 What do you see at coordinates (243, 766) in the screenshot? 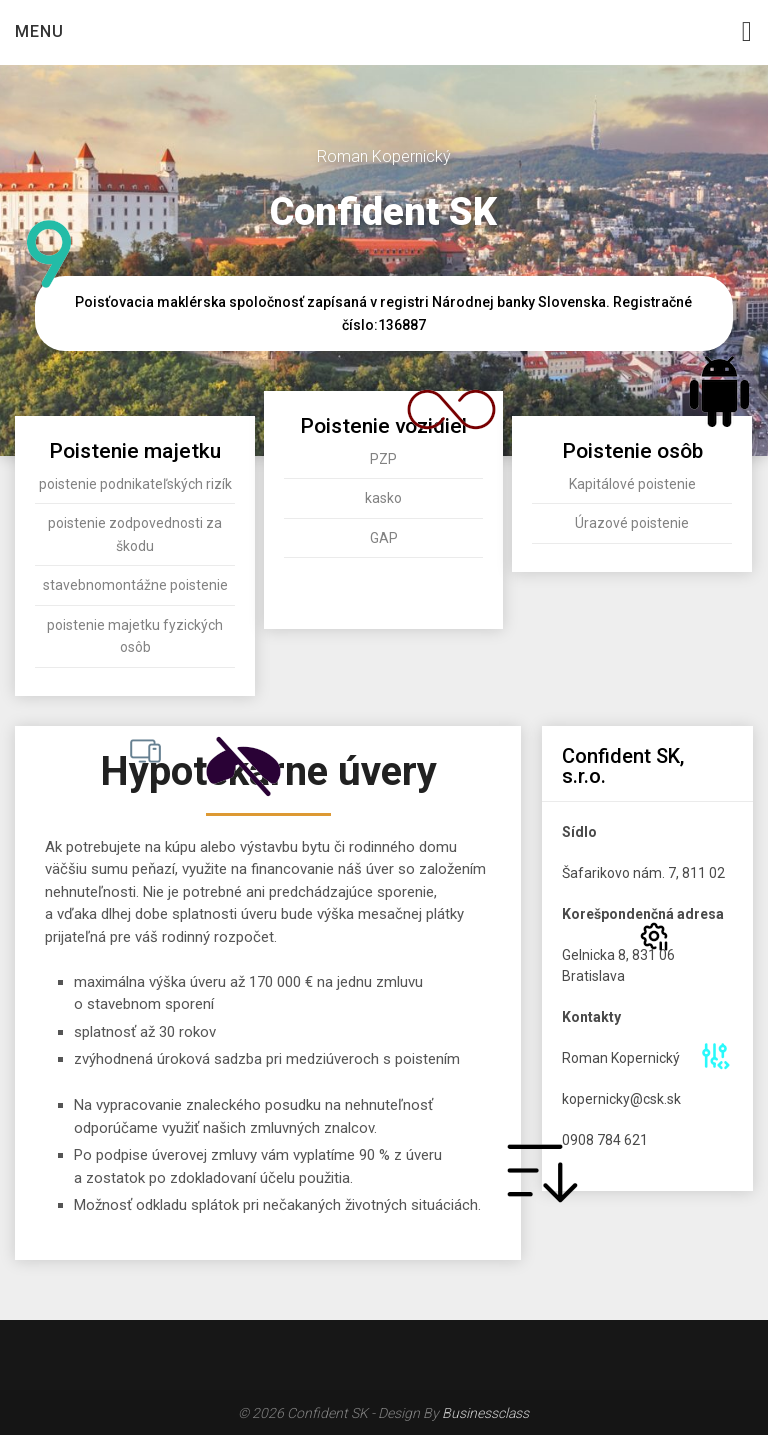
I see `end or decline an incoming call` at bounding box center [243, 766].